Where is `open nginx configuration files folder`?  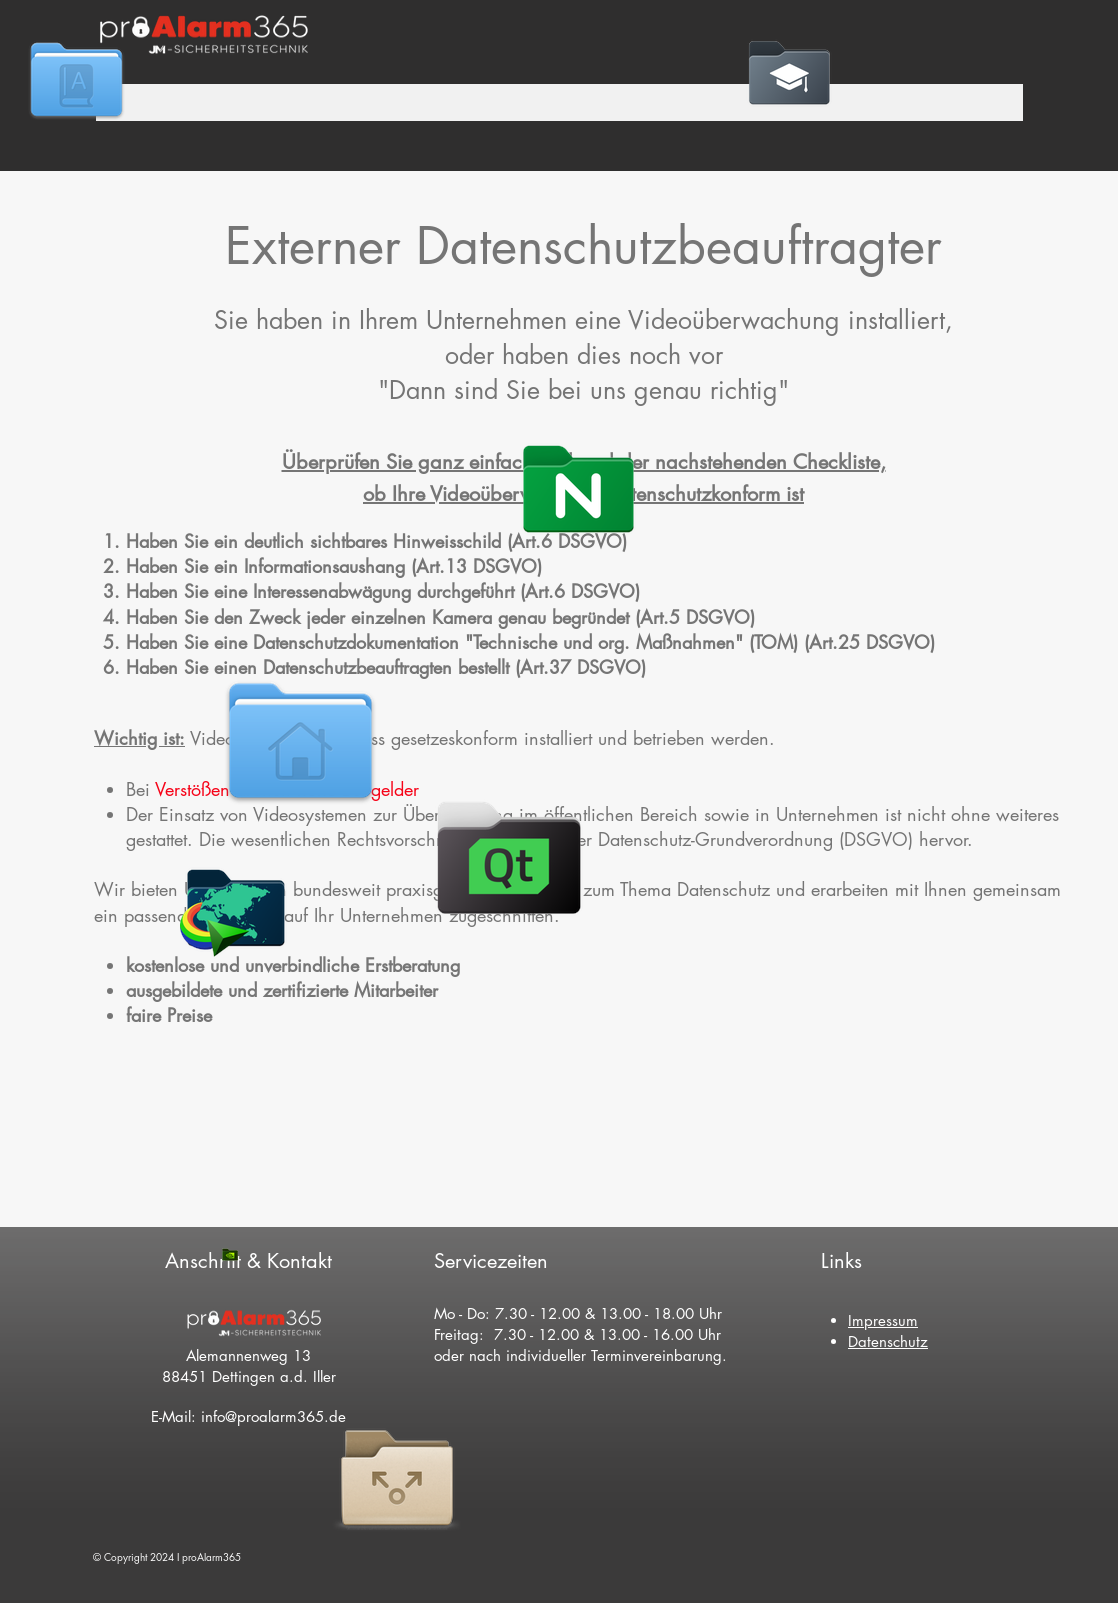
open nginx configuration files folder is located at coordinates (578, 492).